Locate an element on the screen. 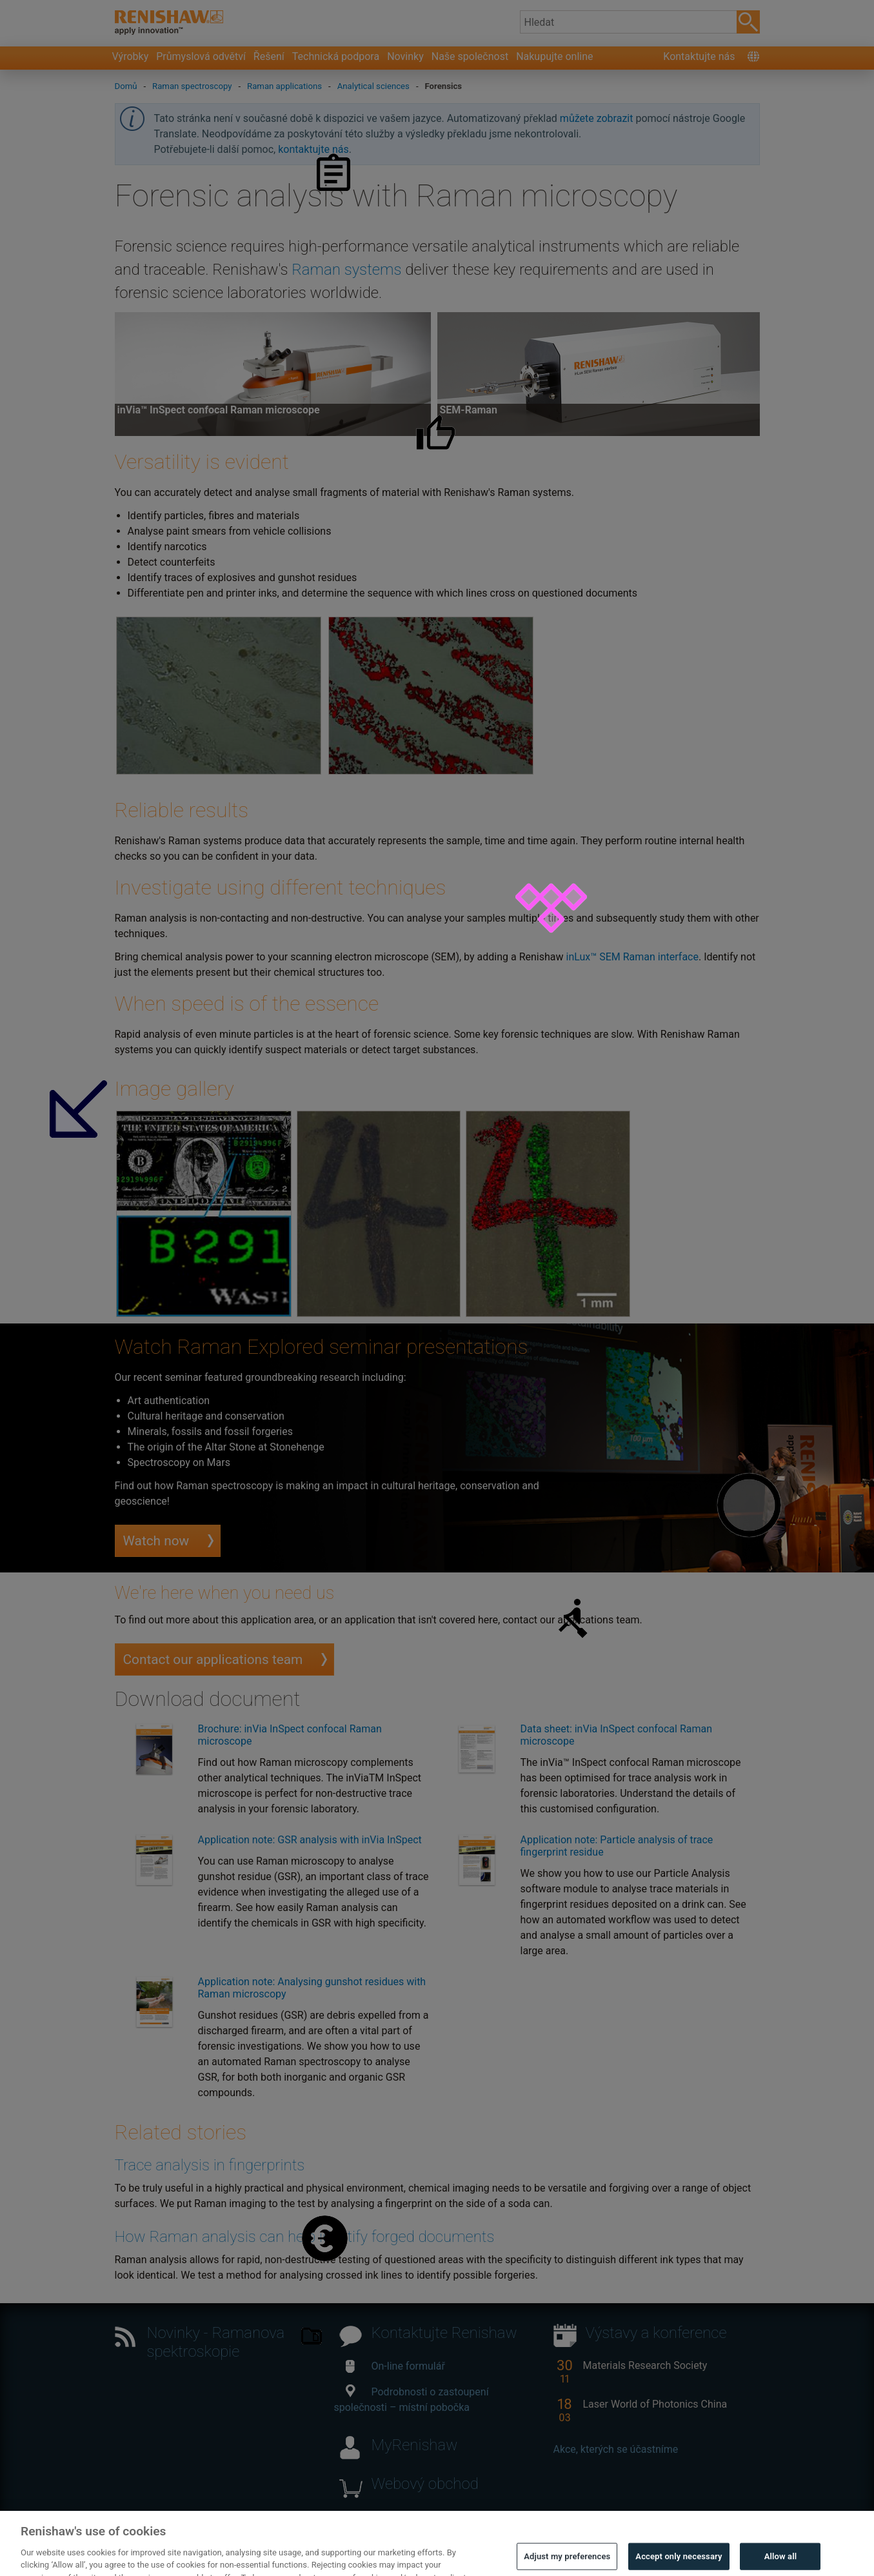  like or upvote content is located at coordinates (435, 433).